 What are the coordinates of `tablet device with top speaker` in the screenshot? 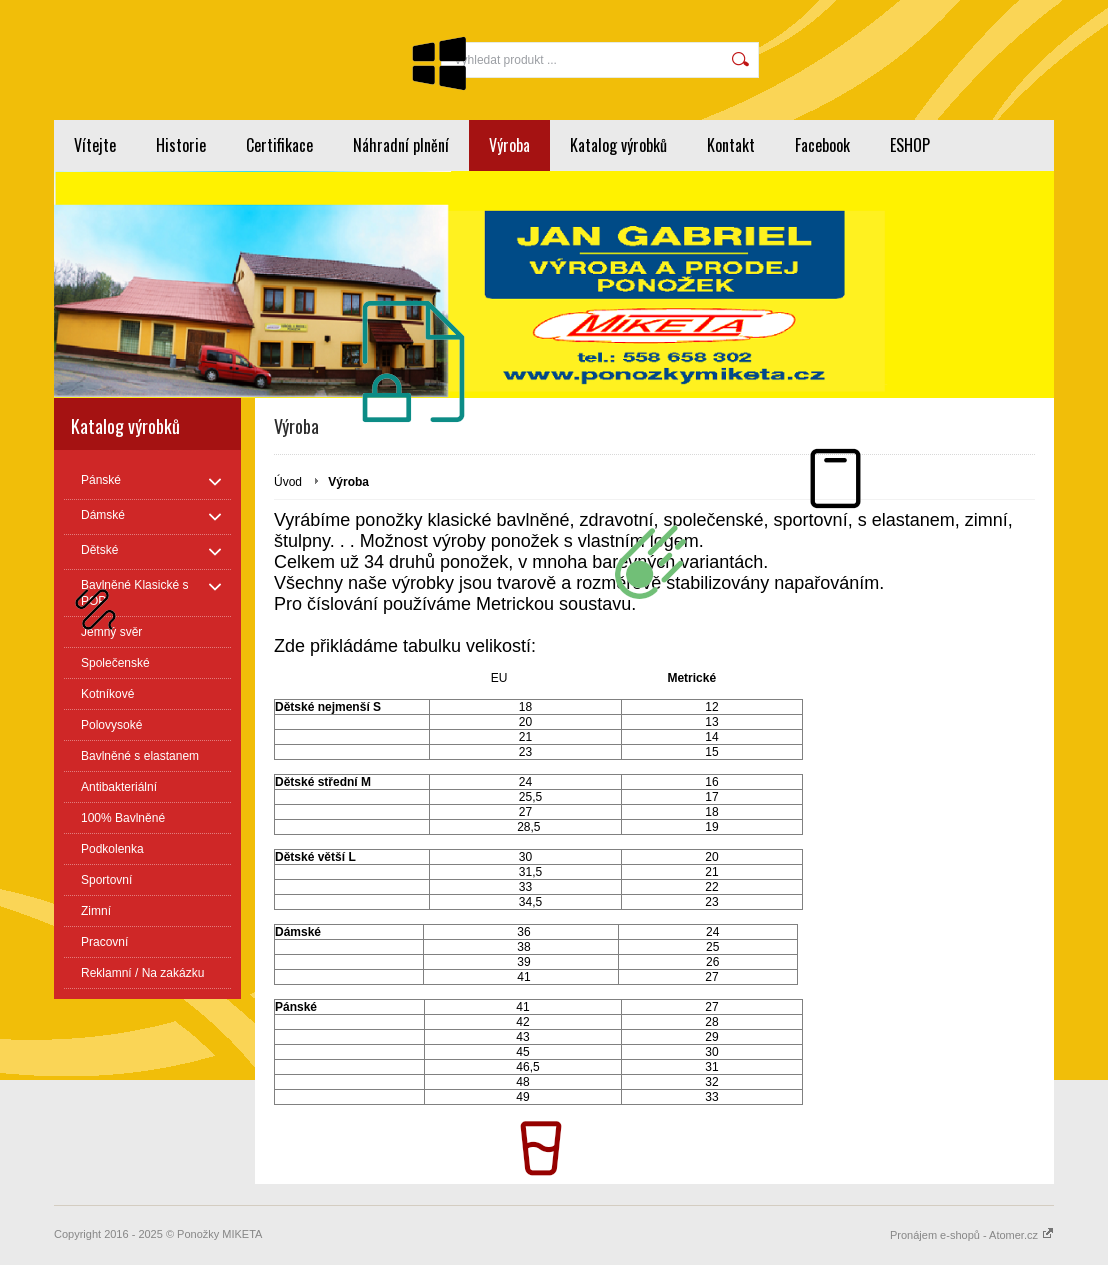 It's located at (835, 478).